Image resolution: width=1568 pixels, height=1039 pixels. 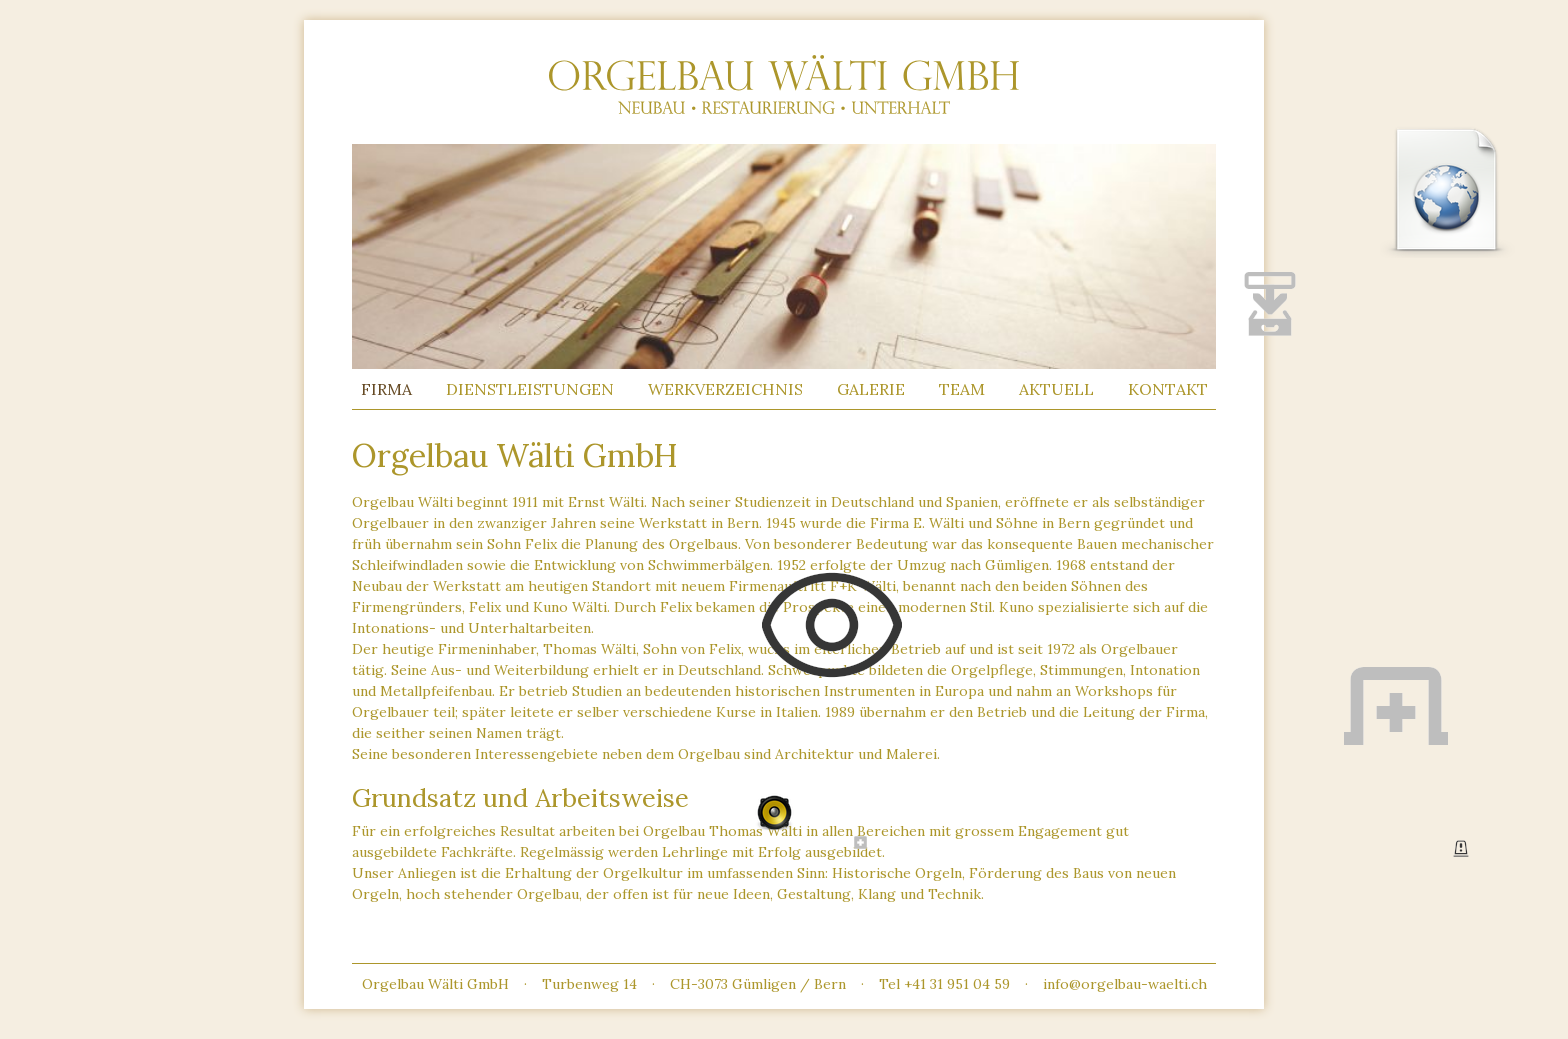 I want to click on adjust speaker or audio output settings, so click(x=774, y=812).